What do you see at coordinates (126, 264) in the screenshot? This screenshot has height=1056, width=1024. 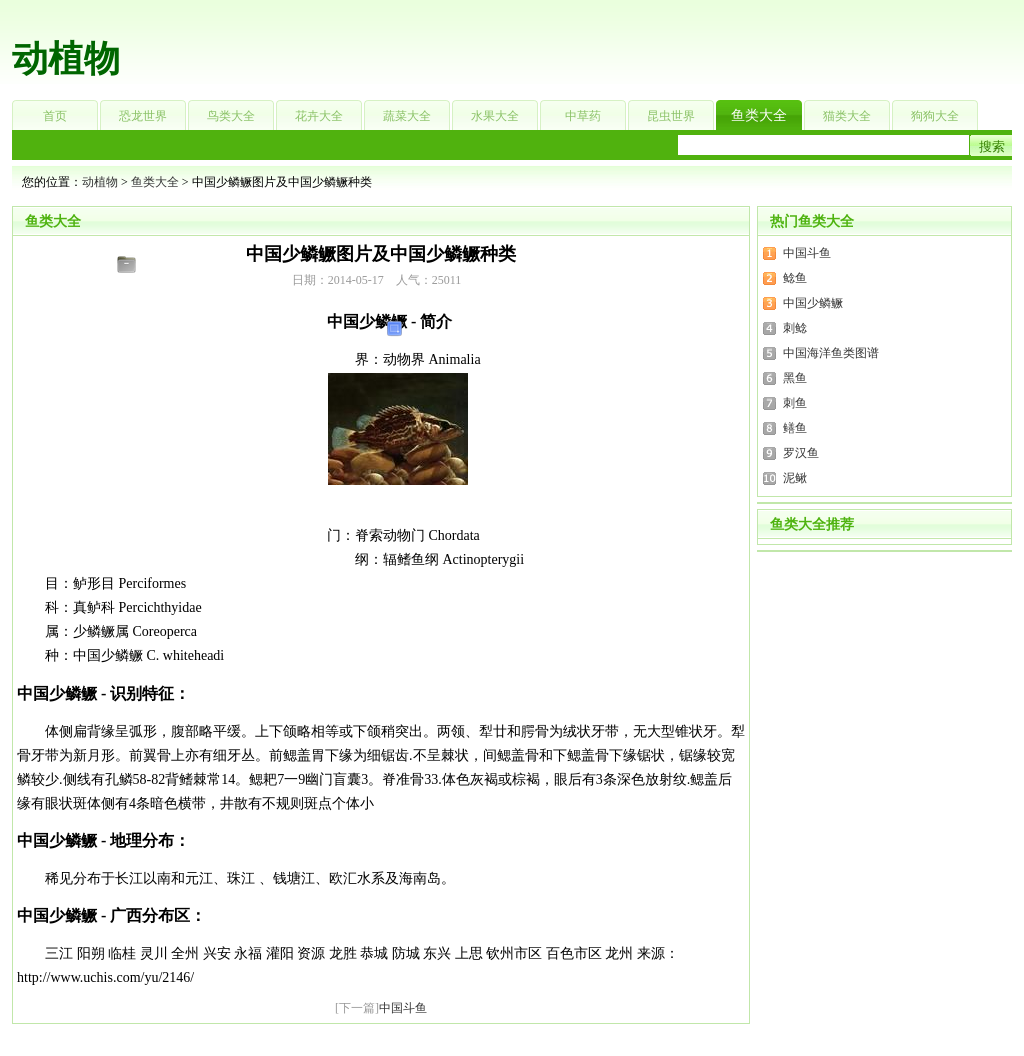 I see `open the file manager application` at bounding box center [126, 264].